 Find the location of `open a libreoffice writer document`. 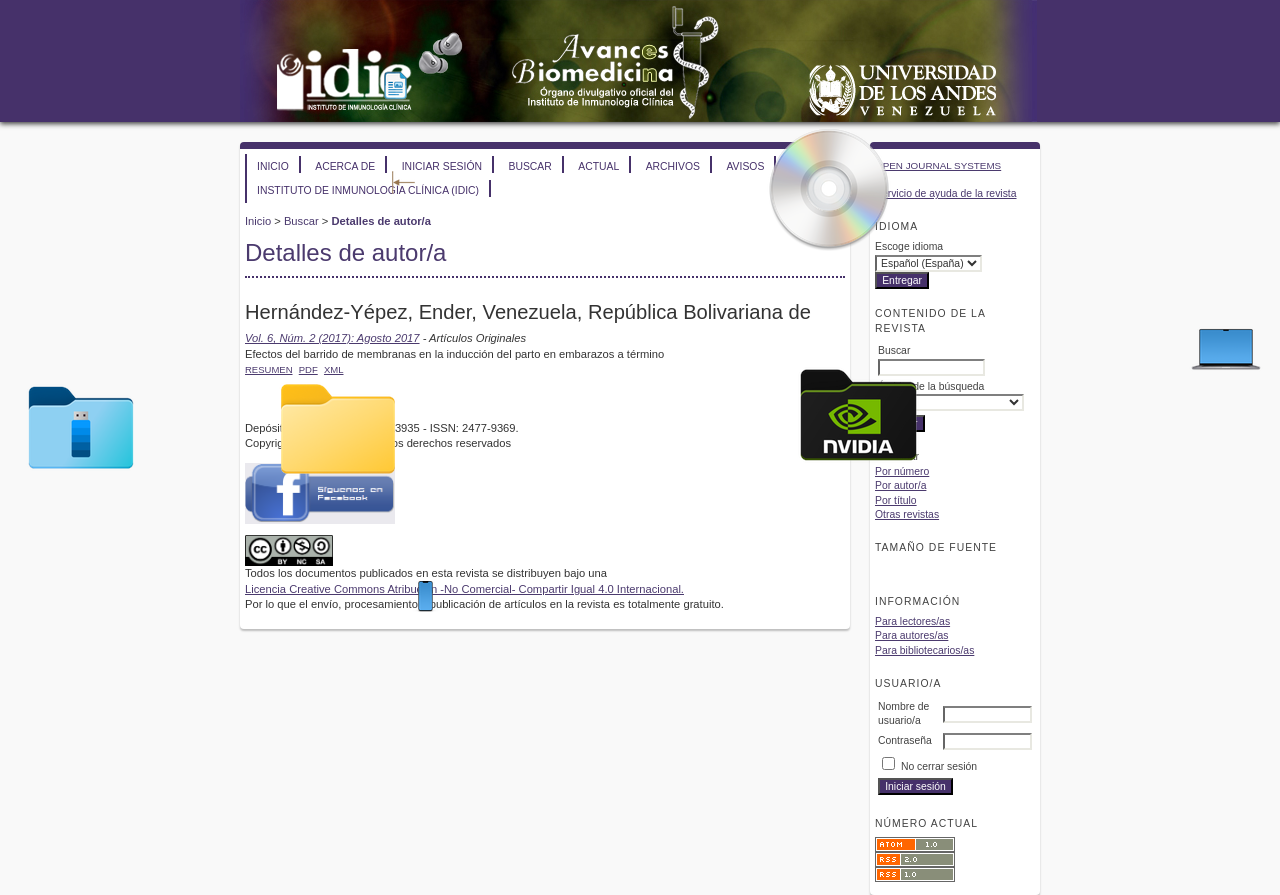

open a libreoffice writer document is located at coordinates (395, 85).